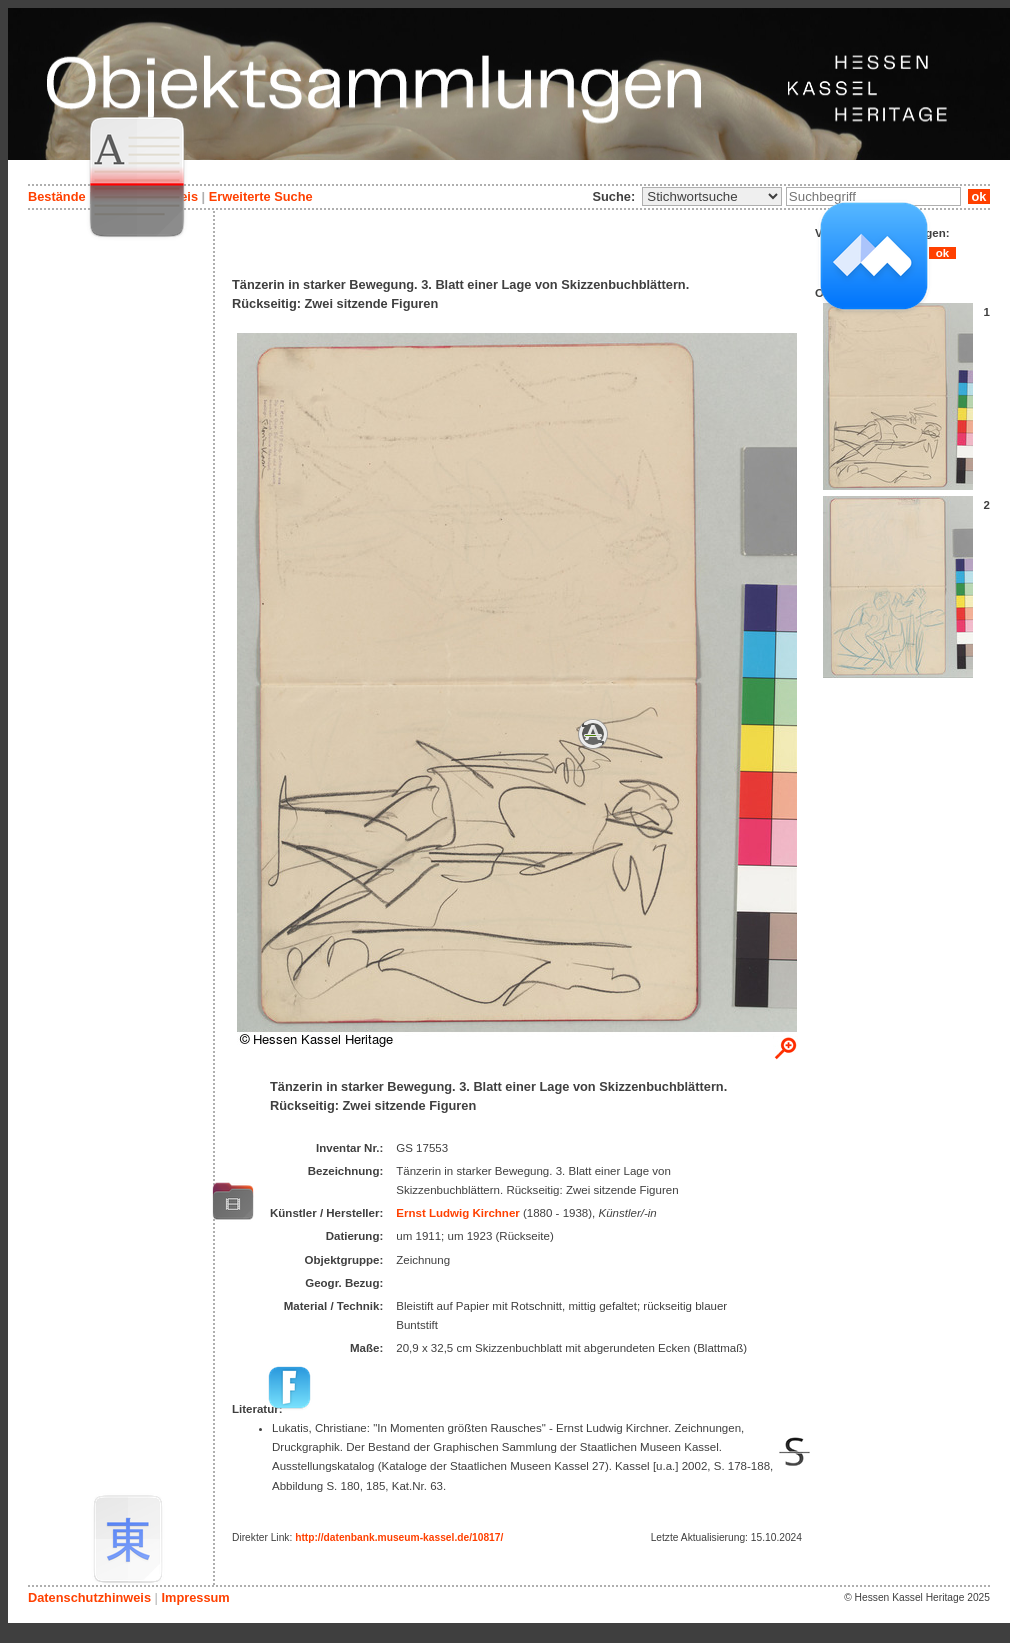 The height and width of the screenshot is (1643, 1010). I want to click on launch the GNOME Mahjongg game, so click(128, 1539).